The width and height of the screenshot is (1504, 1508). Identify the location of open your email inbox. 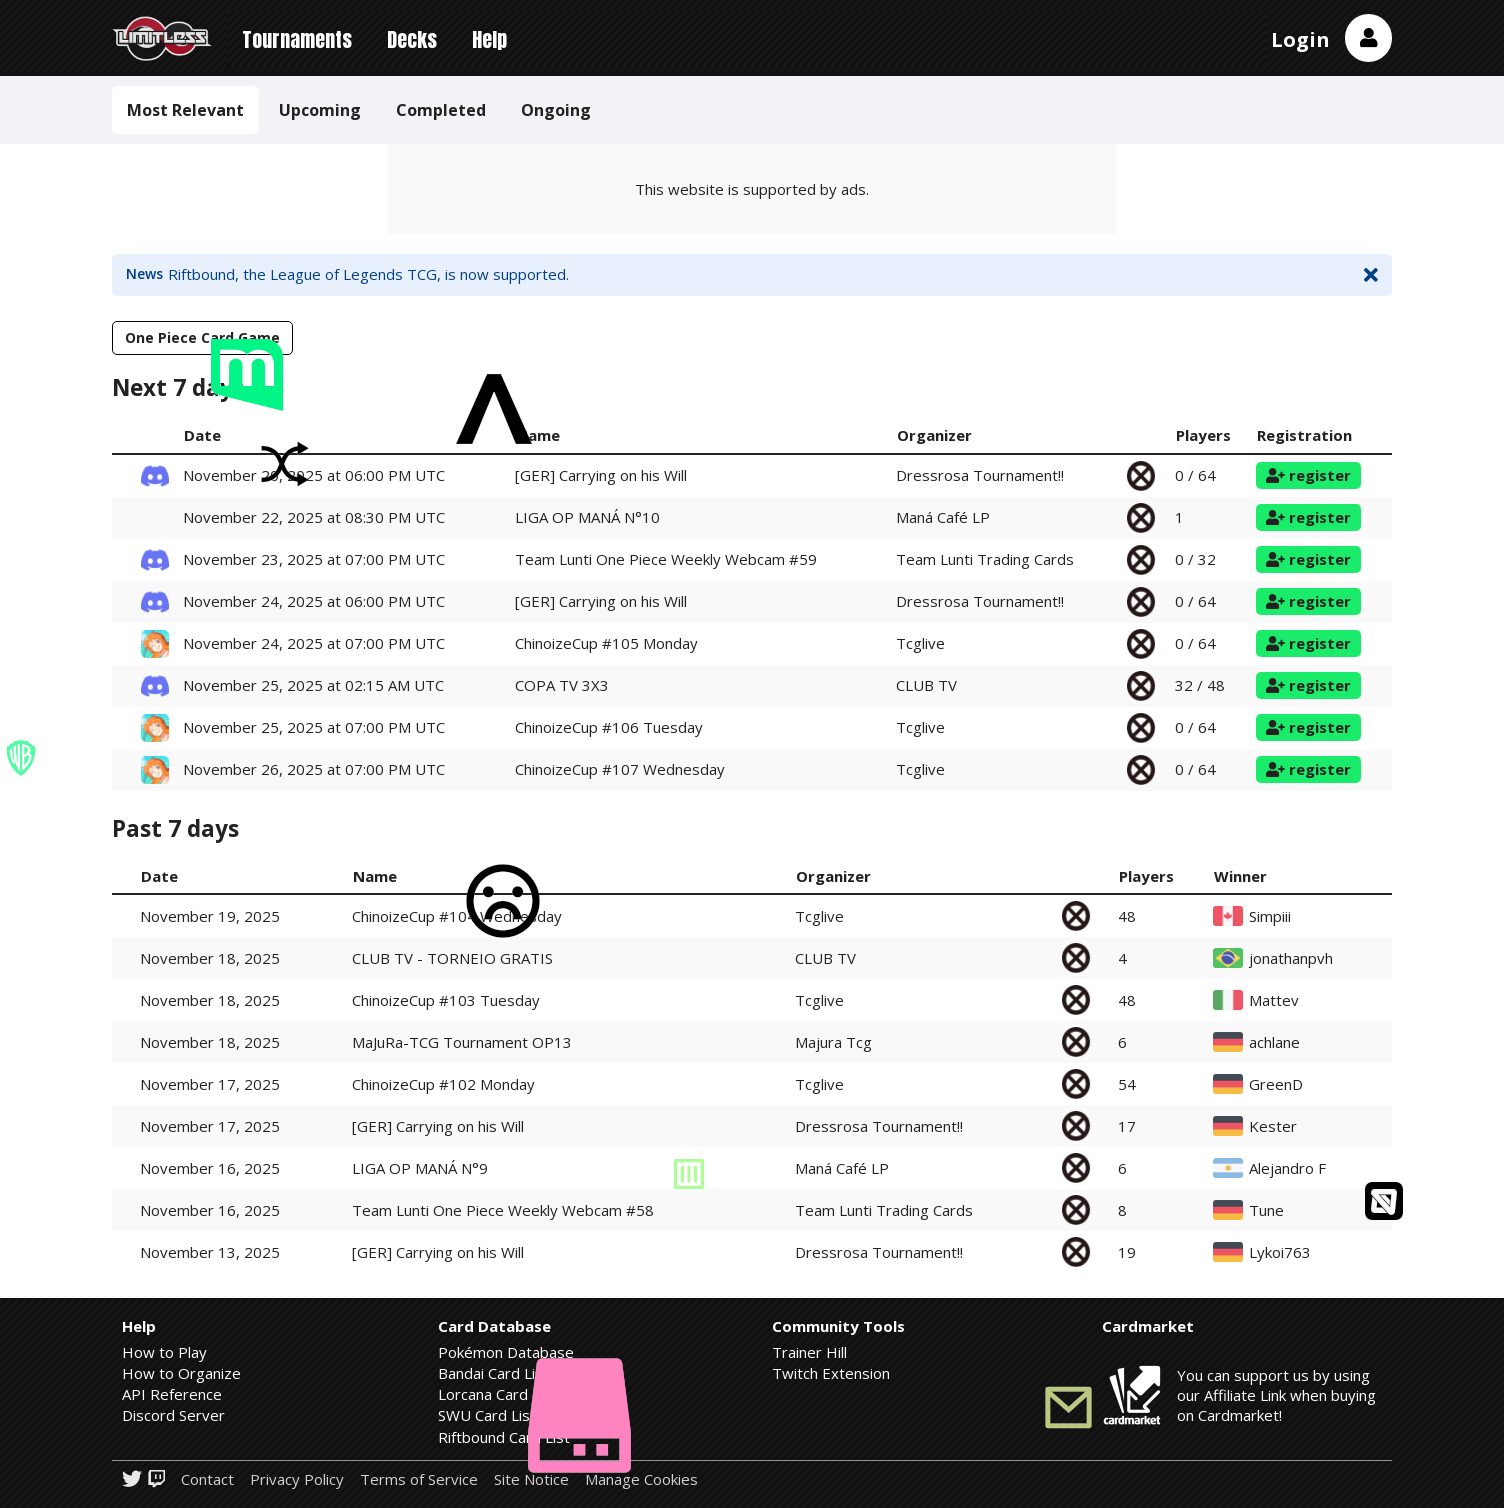
(1068, 1407).